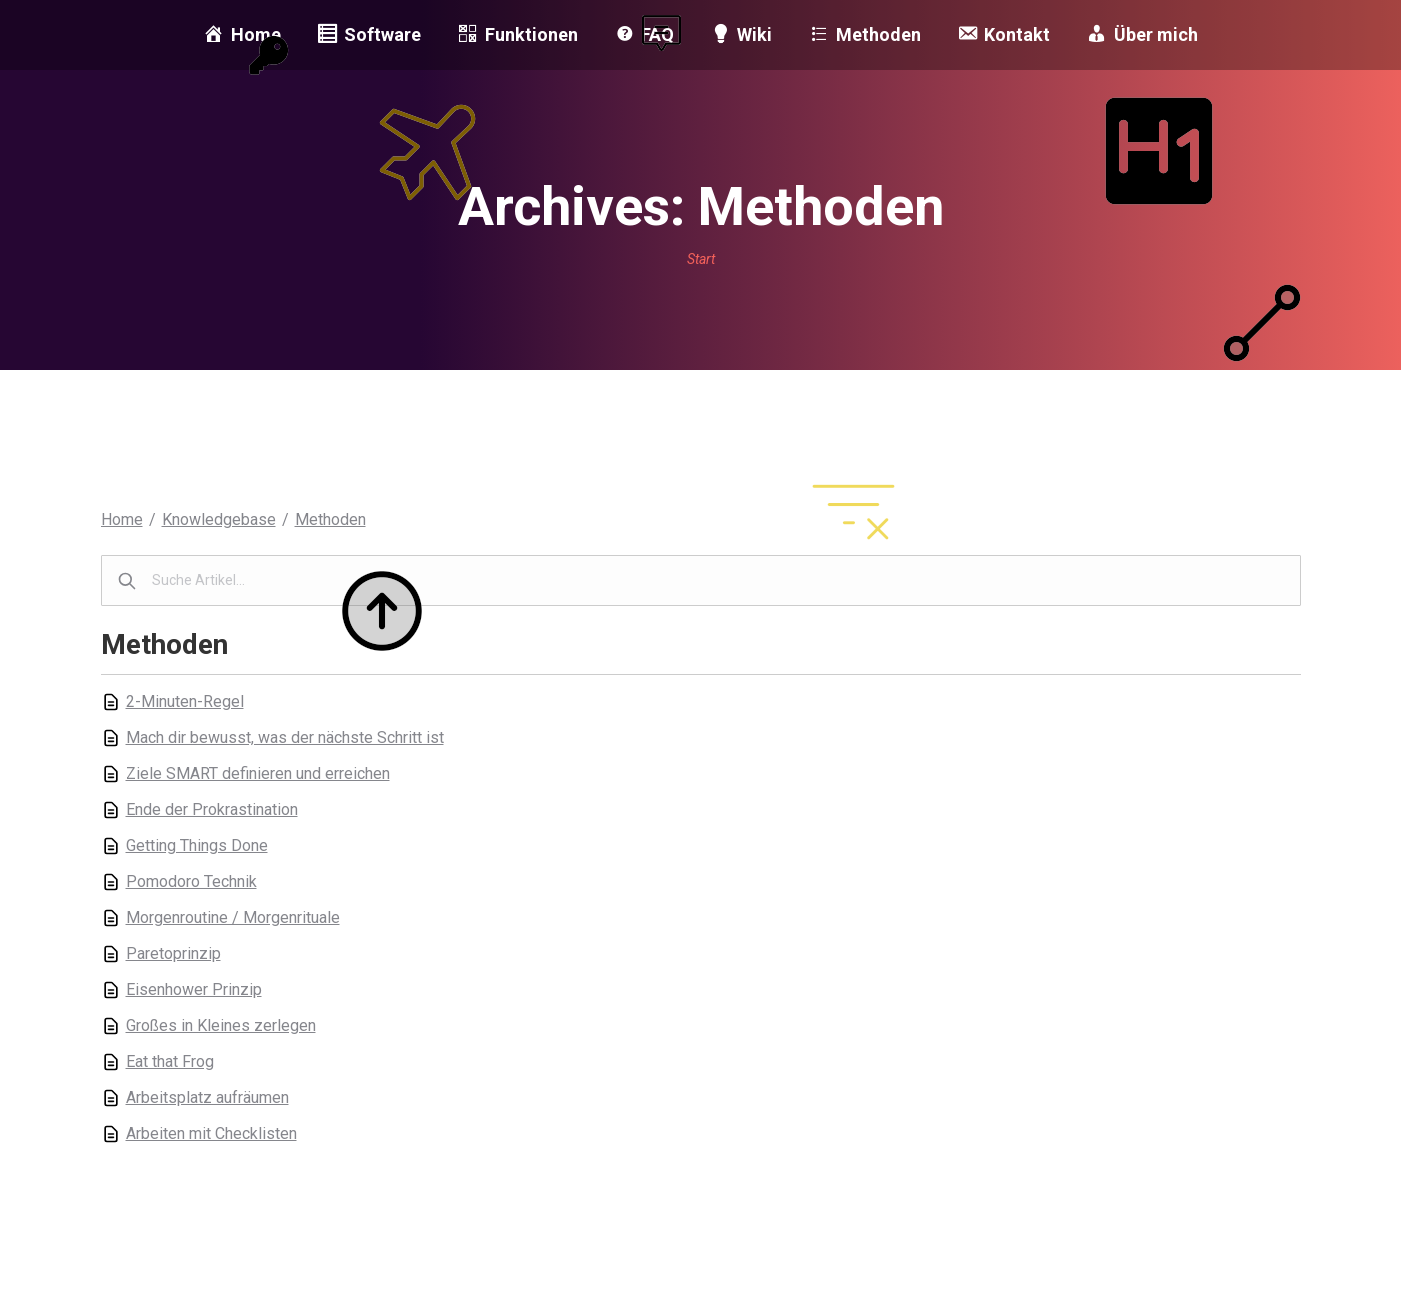 The height and width of the screenshot is (1298, 1401). Describe the element at coordinates (382, 611) in the screenshot. I see `scroll to top of page` at that location.